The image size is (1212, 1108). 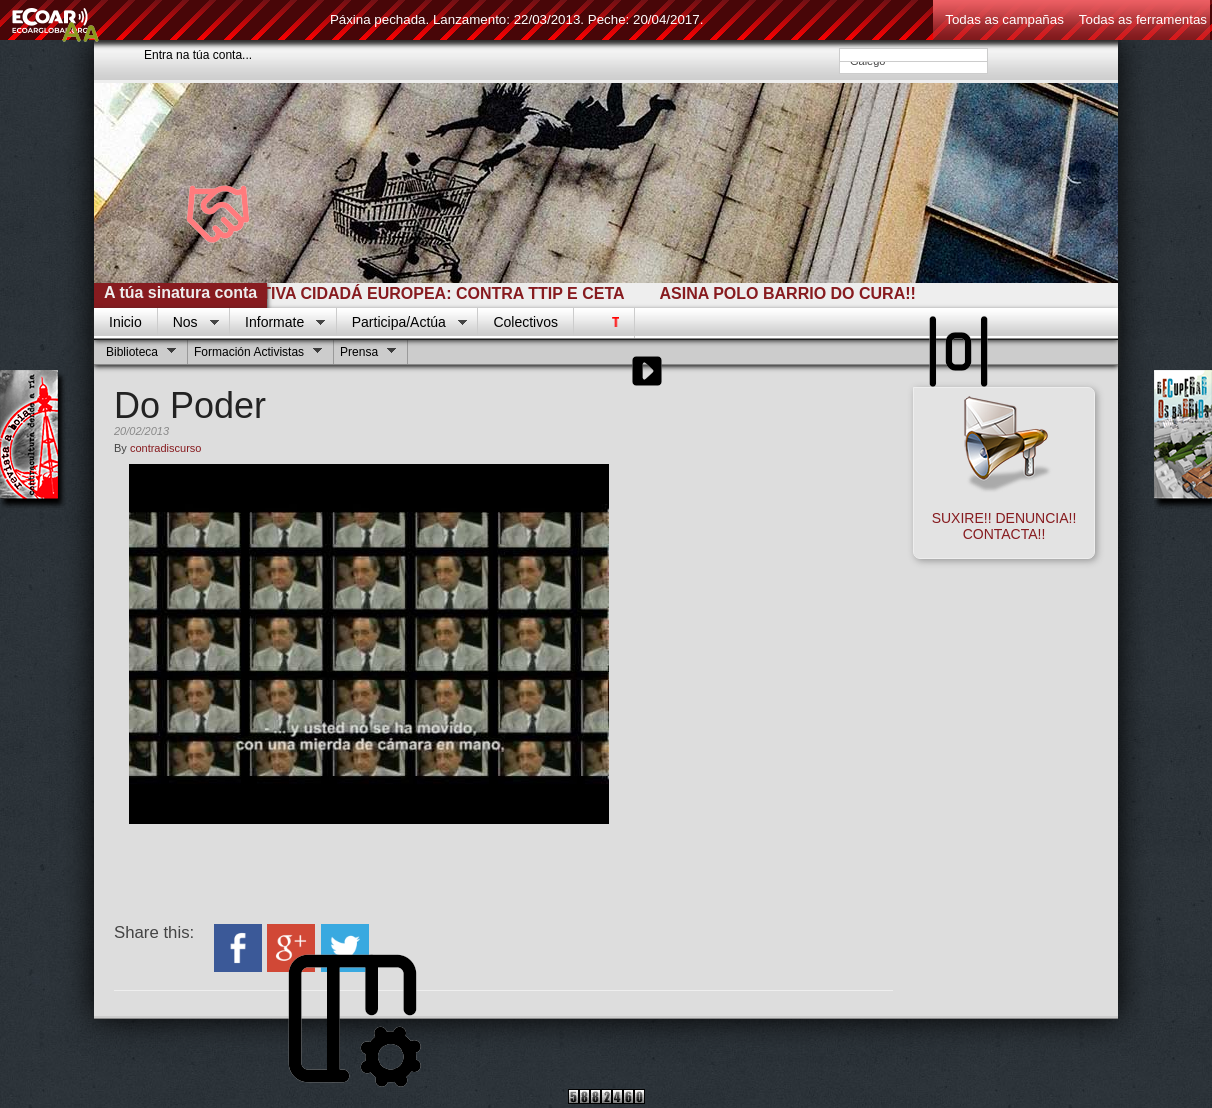 What do you see at coordinates (80, 33) in the screenshot?
I see `adjust text size settings` at bounding box center [80, 33].